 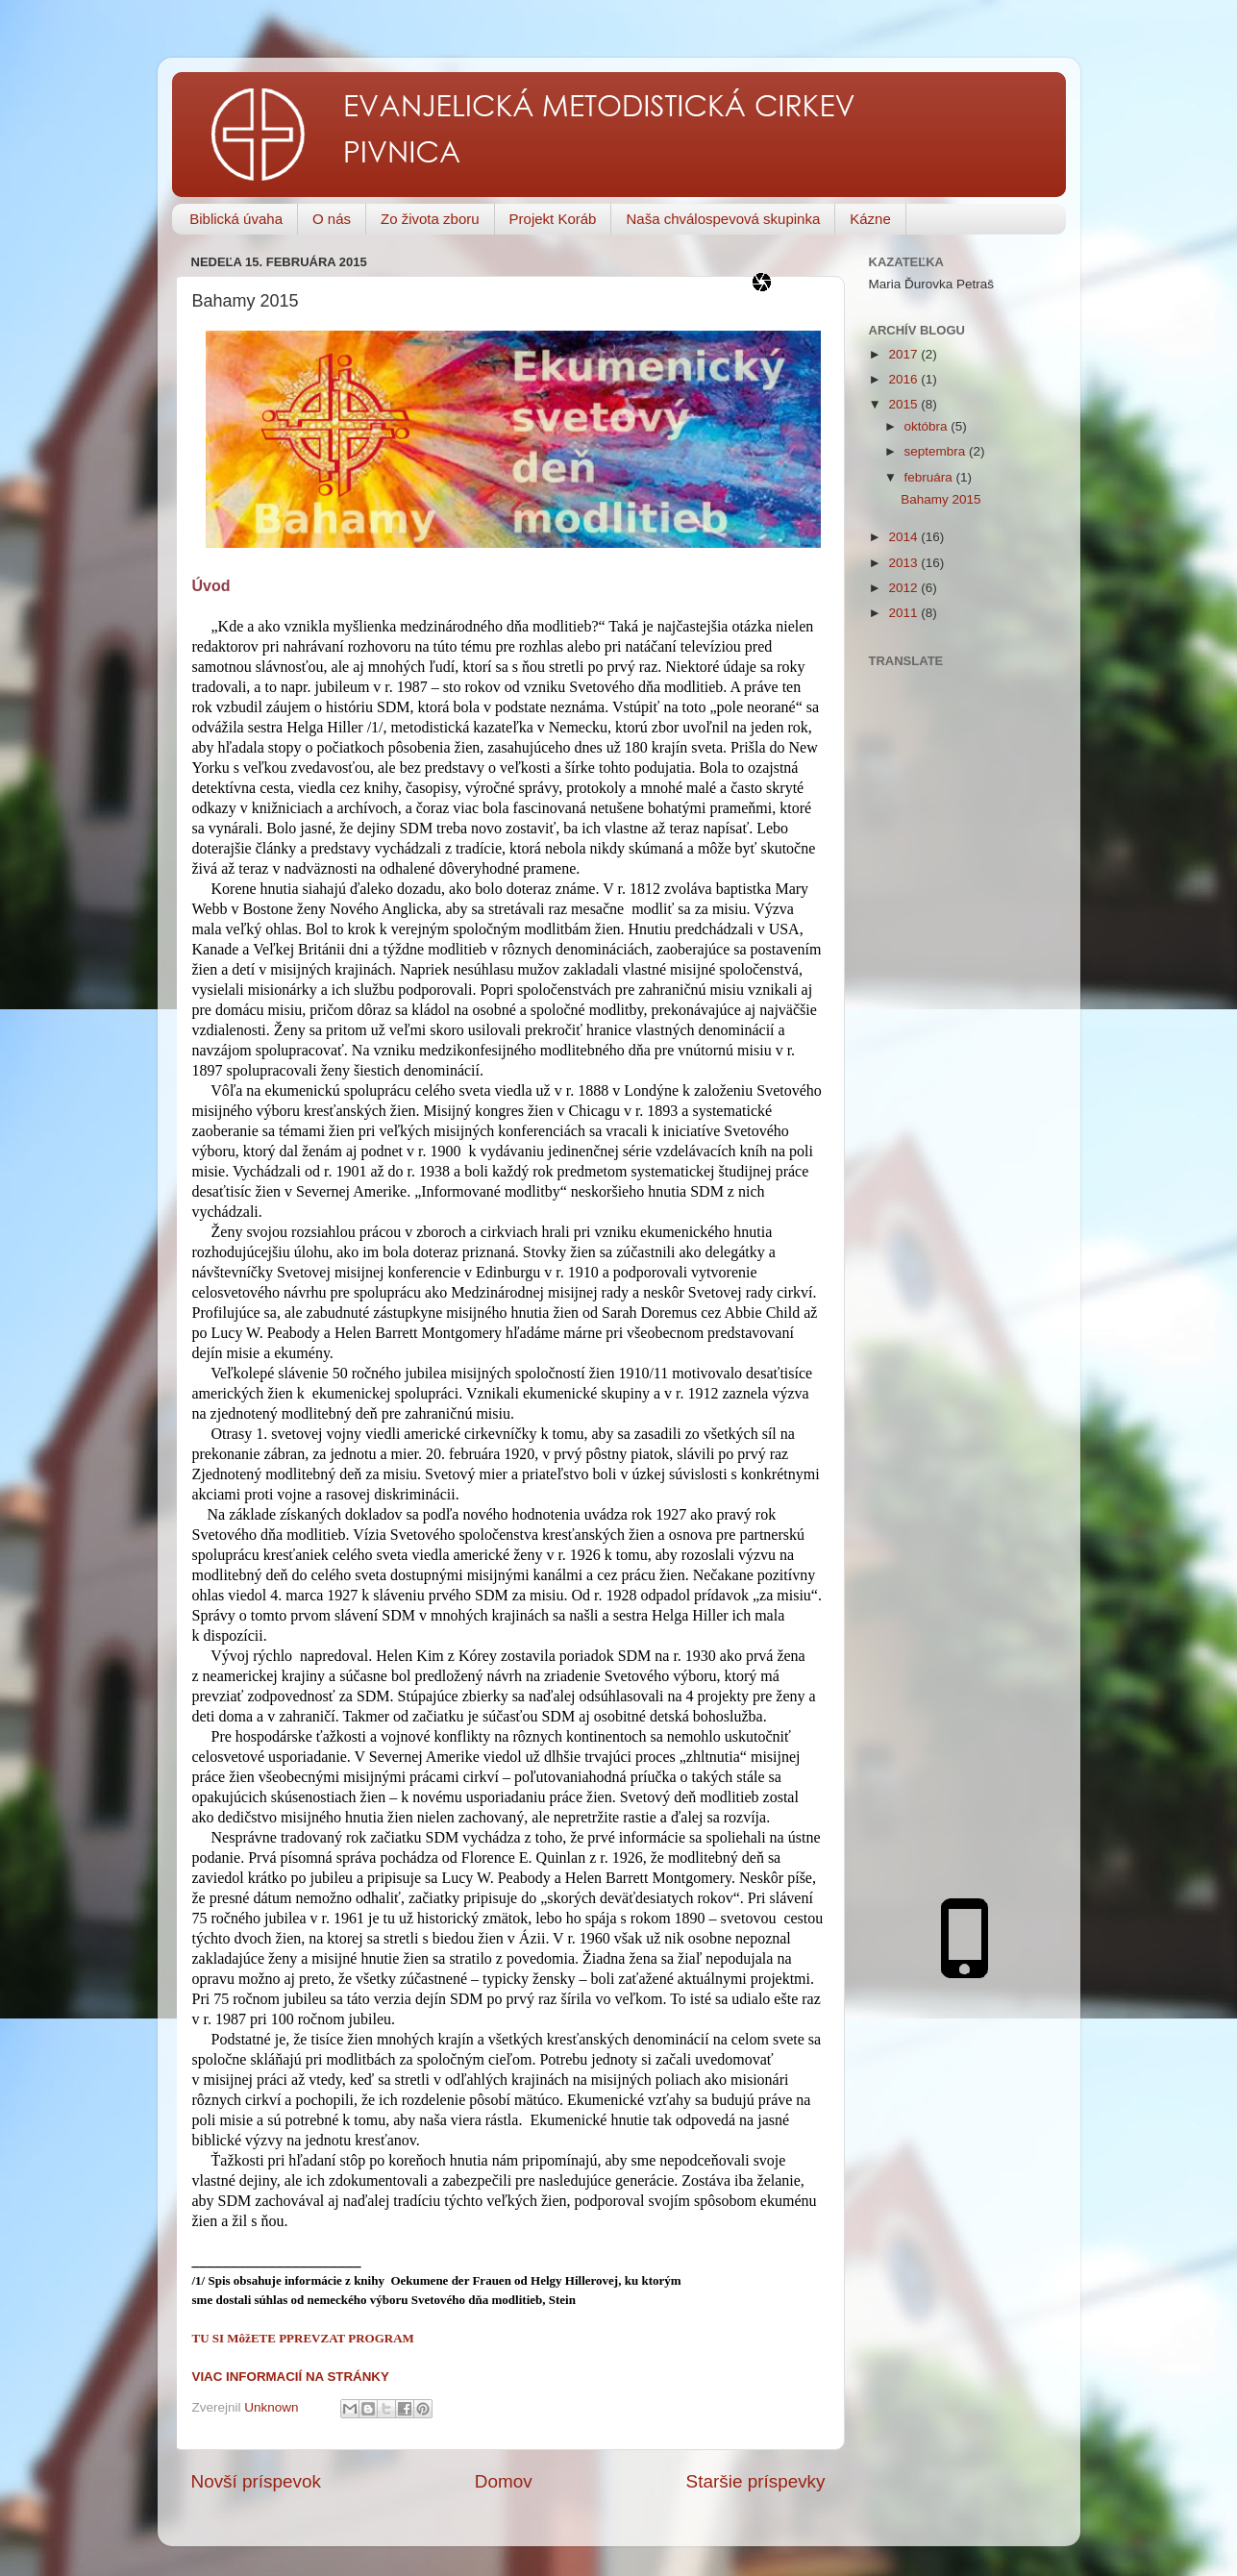 I want to click on open camera to take a photo, so click(x=761, y=282).